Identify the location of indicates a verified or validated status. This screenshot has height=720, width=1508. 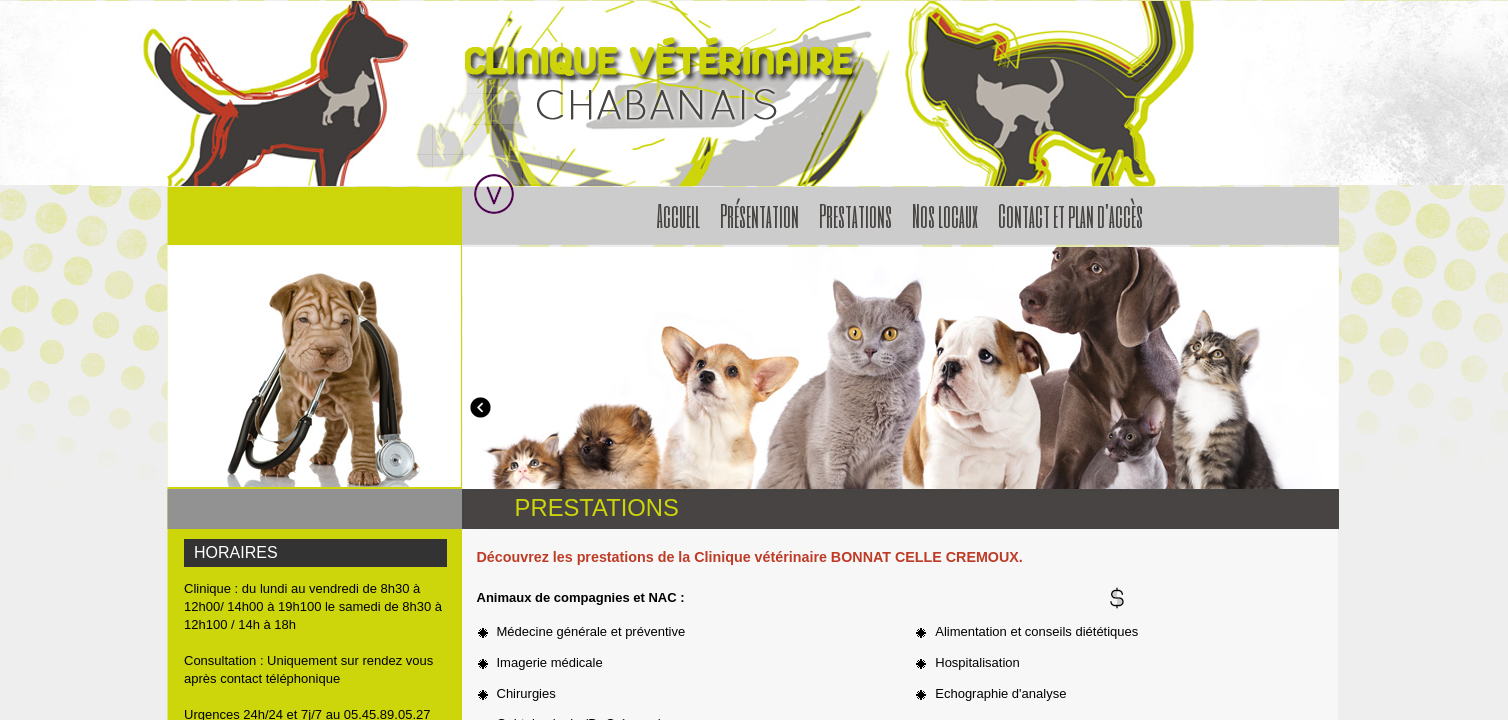
(494, 194).